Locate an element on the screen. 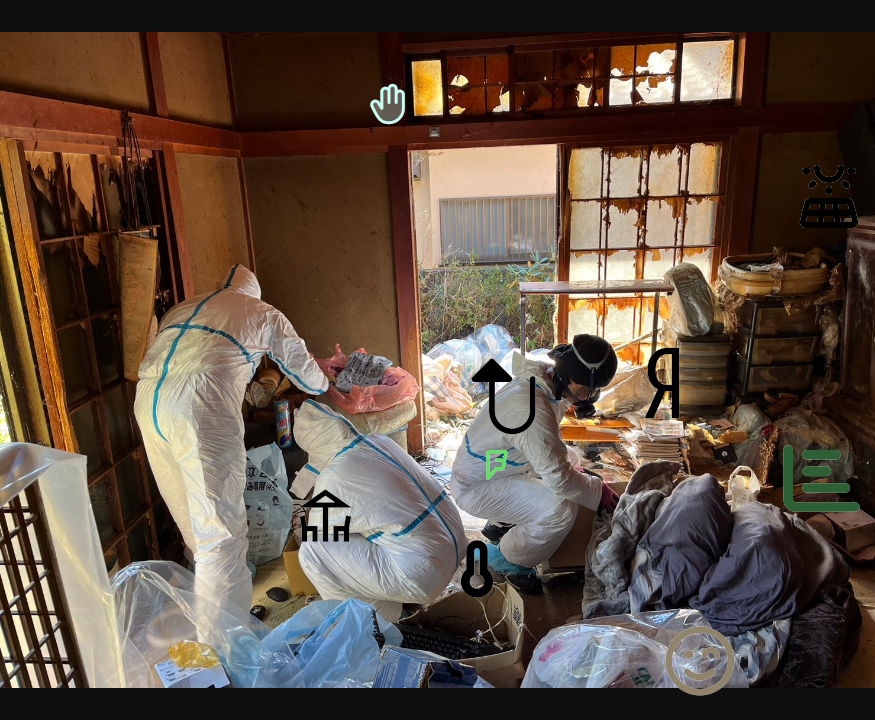 This screenshot has height=720, width=875. stop or pause an action is located at coordinates (389, 104).